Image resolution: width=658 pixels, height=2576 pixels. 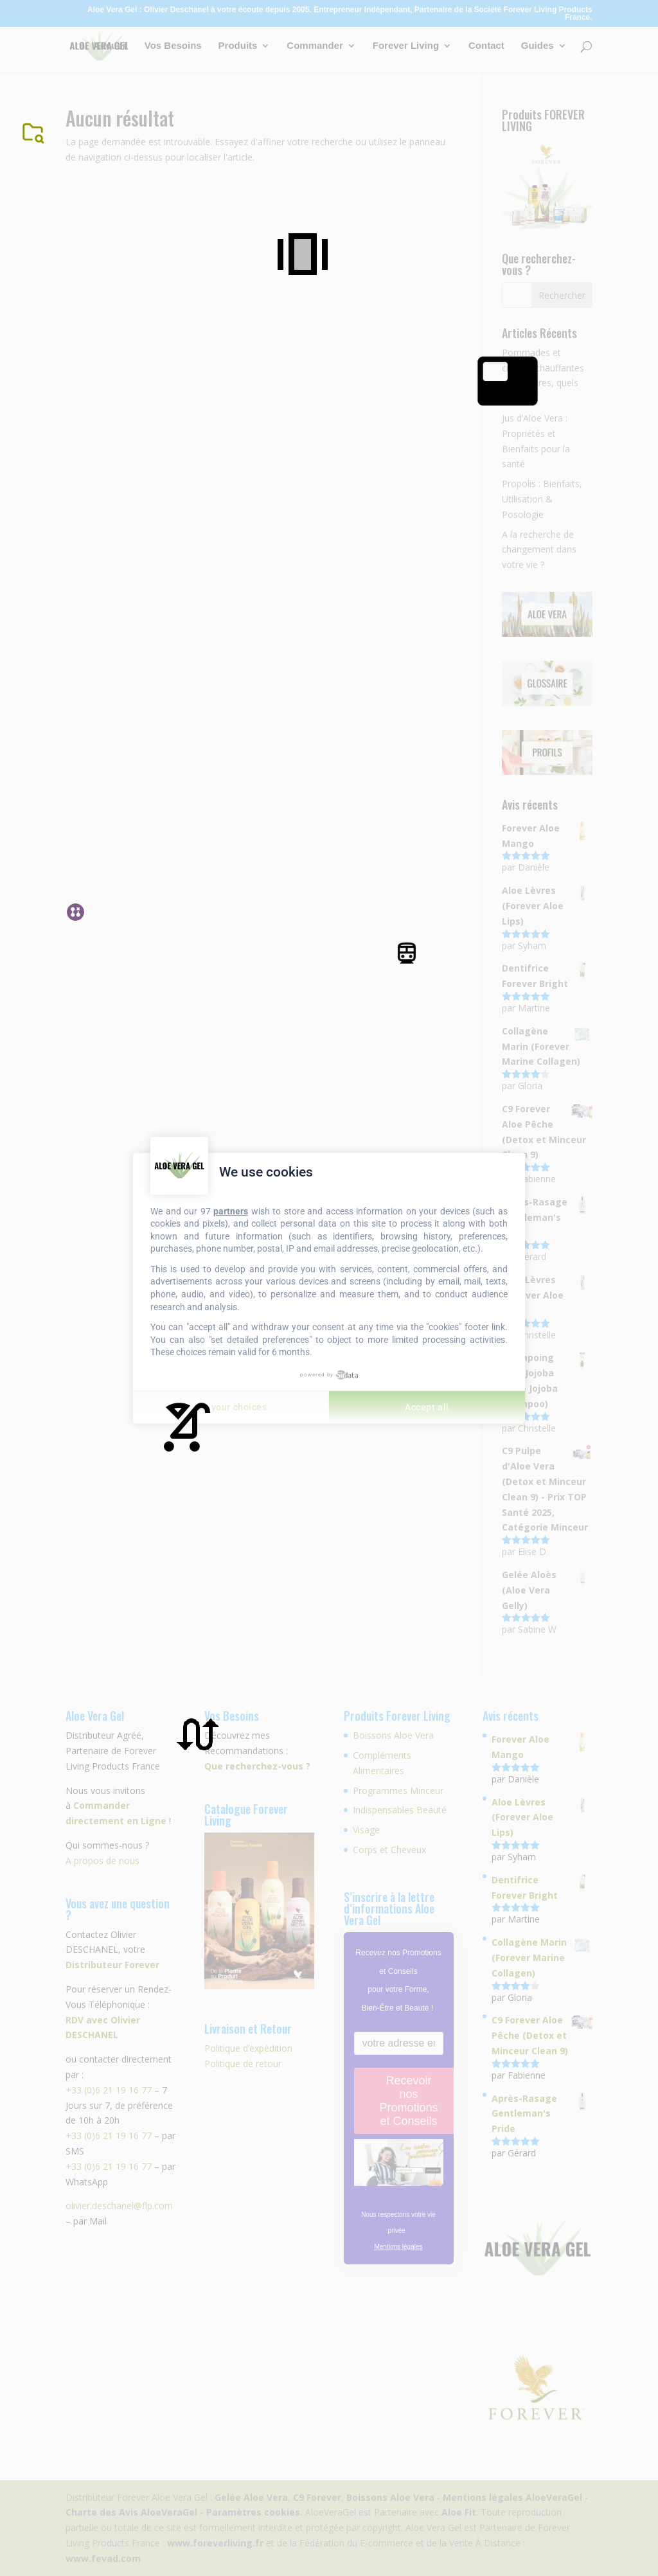 I want to click on indicates stroller-friendly or family amenities available, so click(x=184, y=1426).